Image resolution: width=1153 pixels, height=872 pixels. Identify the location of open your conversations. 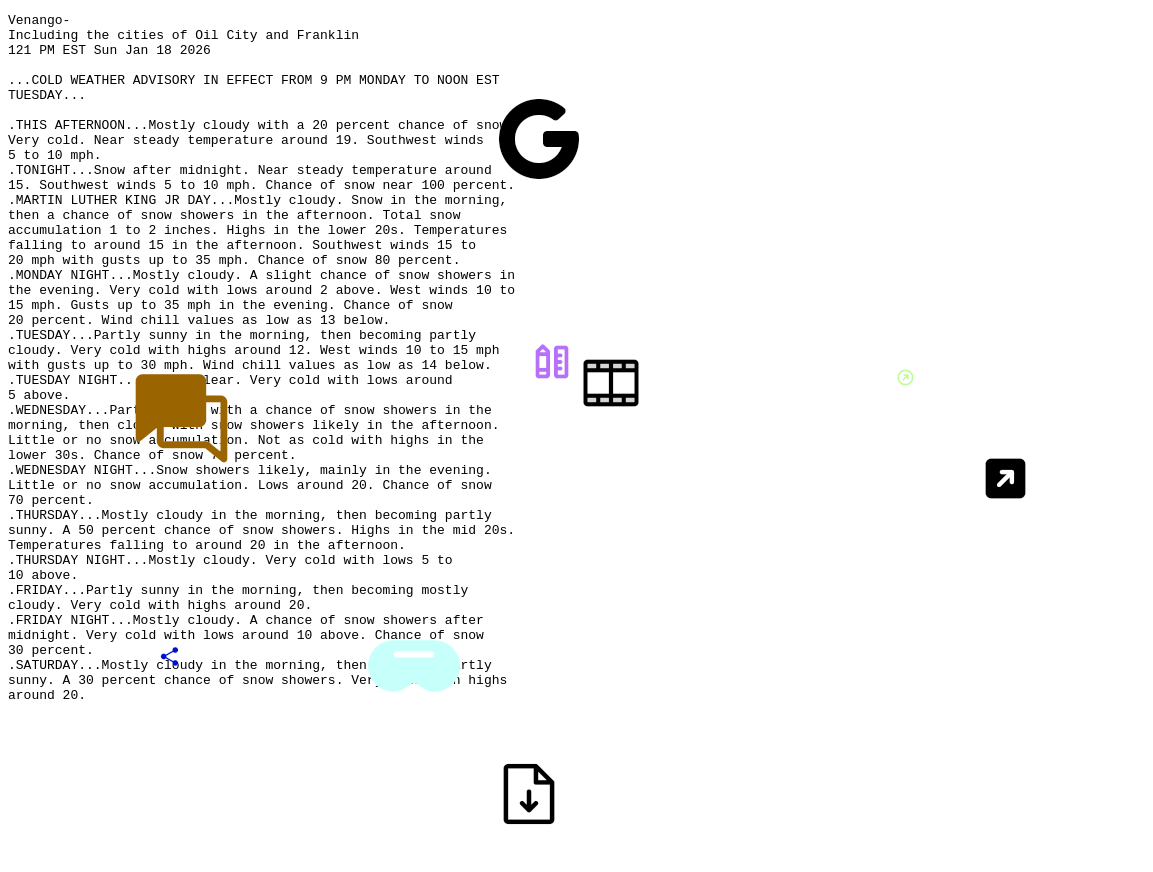
(181, 416).